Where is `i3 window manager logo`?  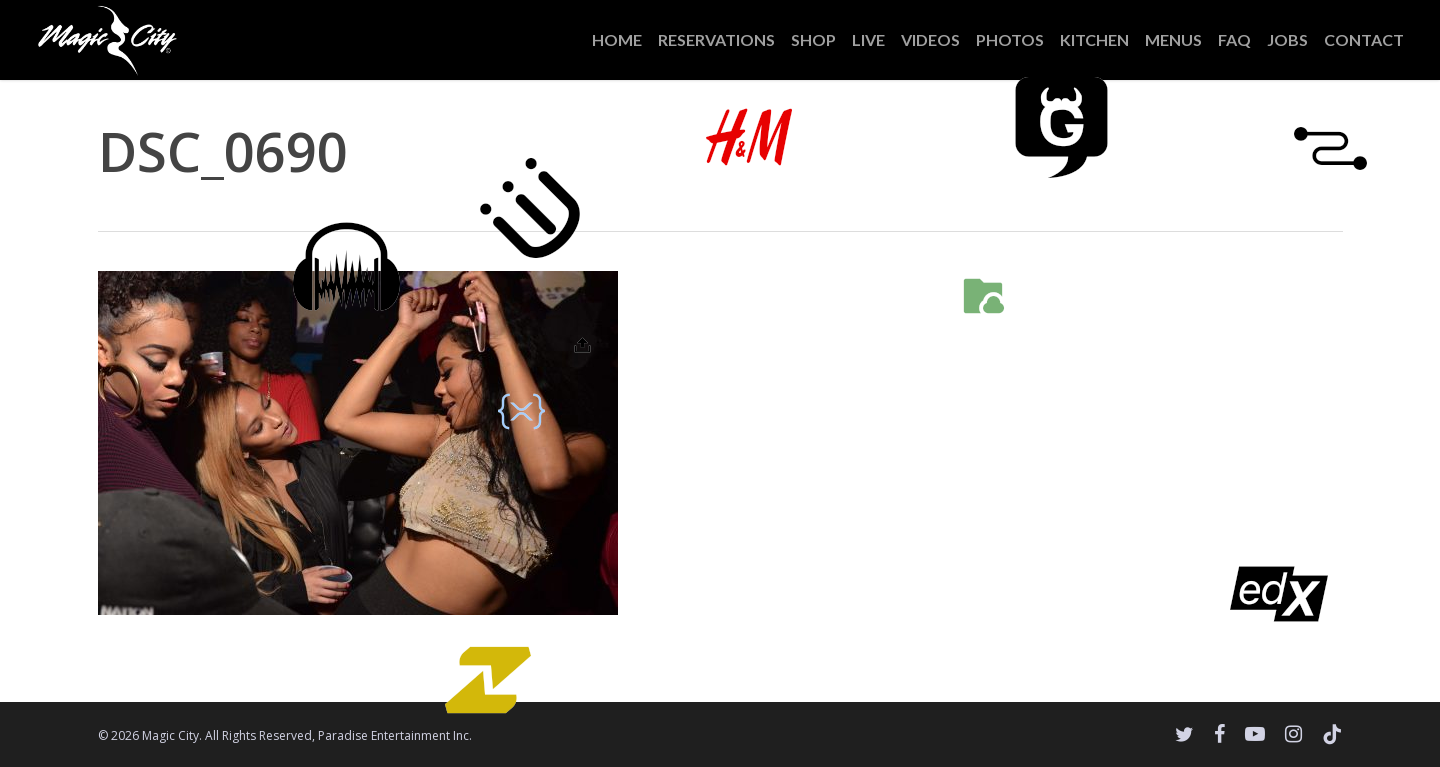 i3 window manager logo is located at coordinates (530, 208).